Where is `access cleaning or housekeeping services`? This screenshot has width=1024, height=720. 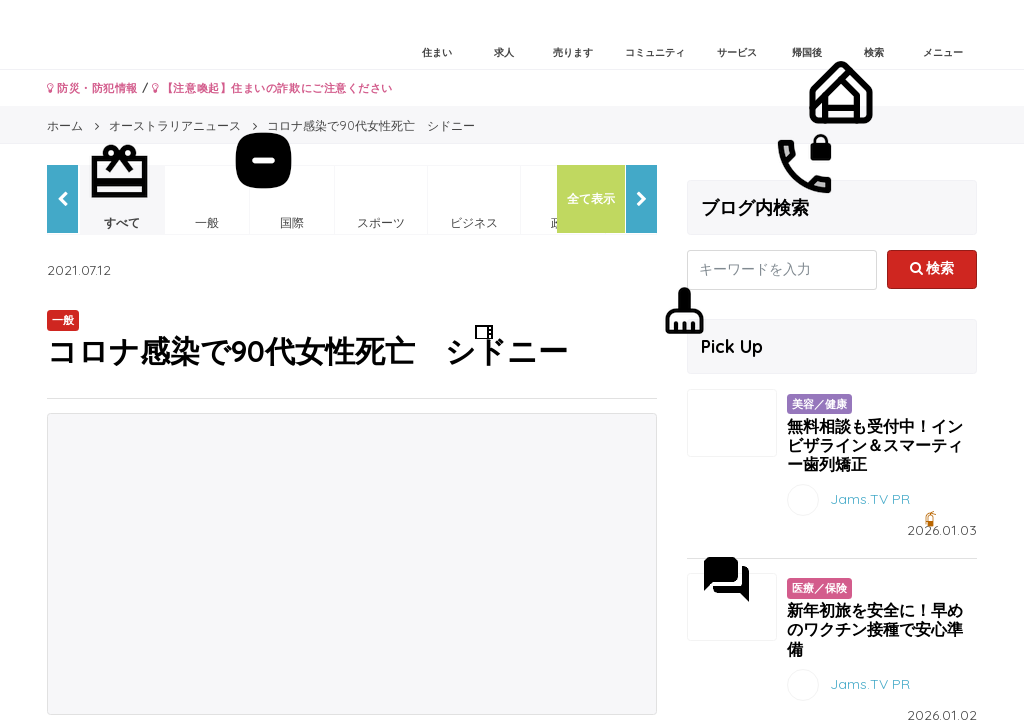 access cleaning or housekeeping services is located at coordinates (684, 310).